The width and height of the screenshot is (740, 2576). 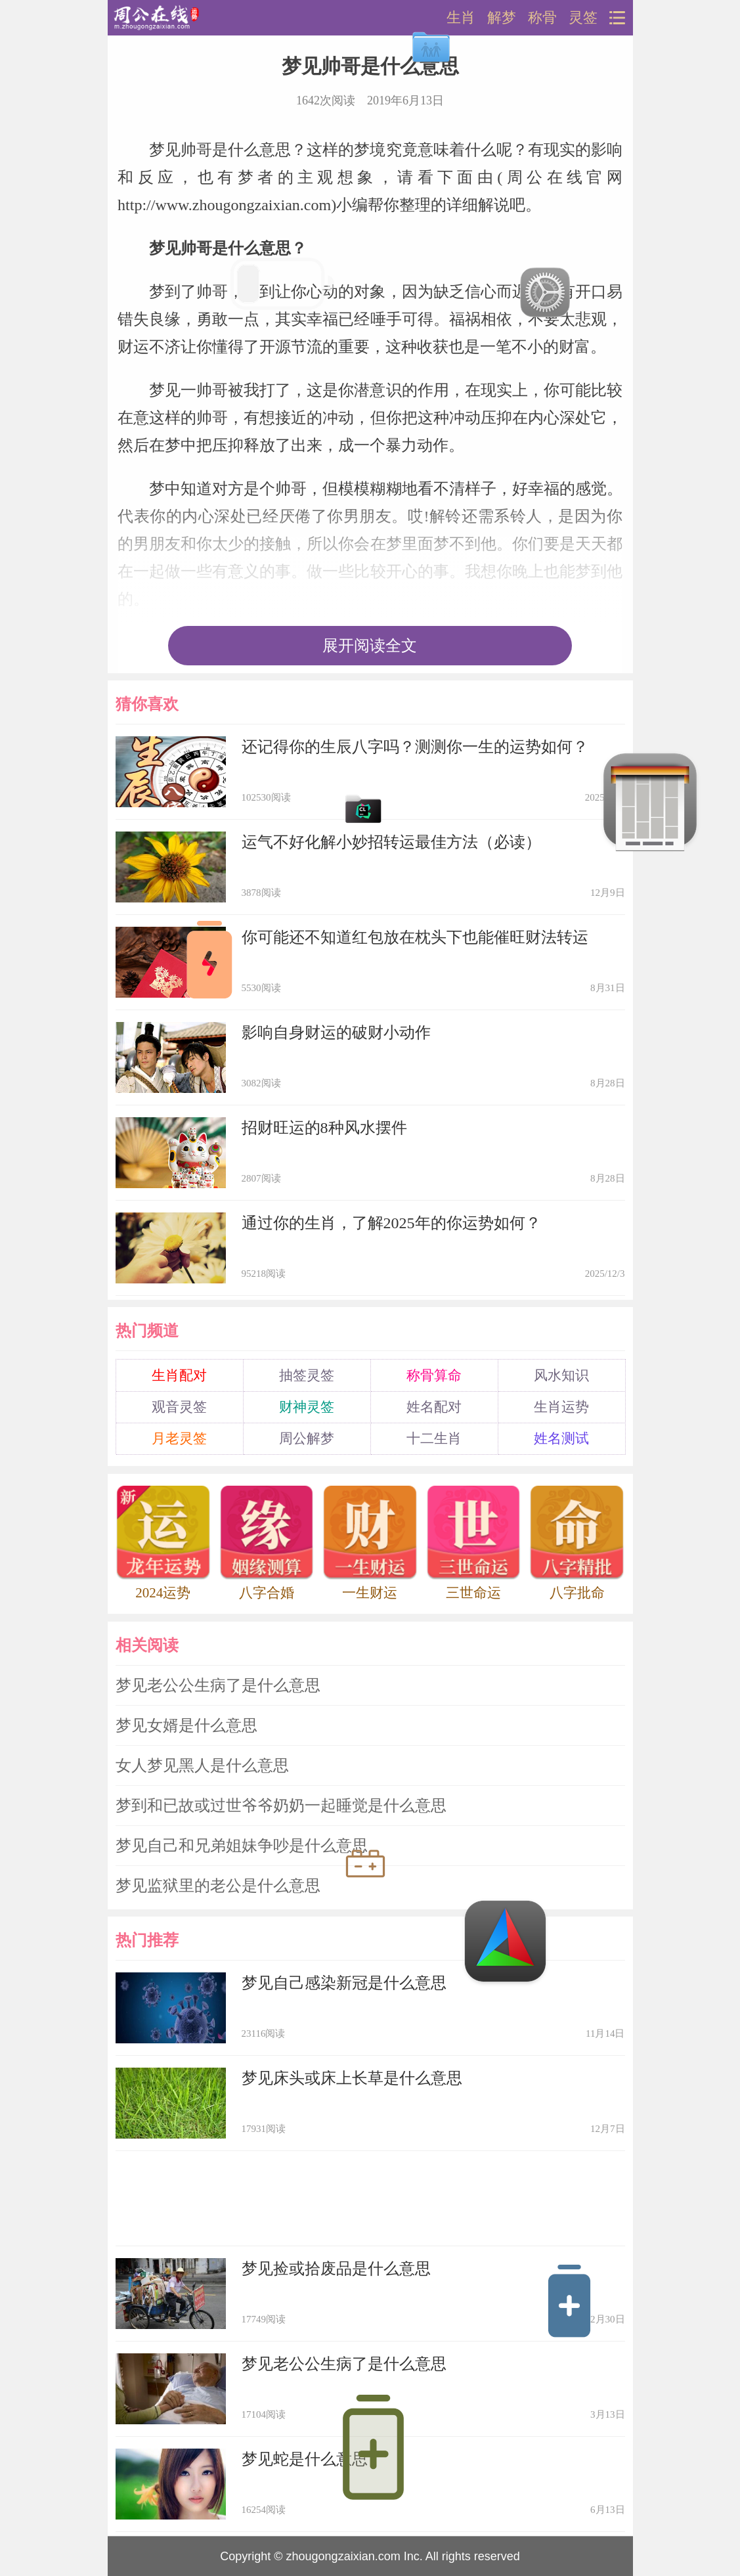 What do you see at coordinates (650, 800) in the screenshot?
I see `open pulp comic book reader app` at bounding box center [650, 800].